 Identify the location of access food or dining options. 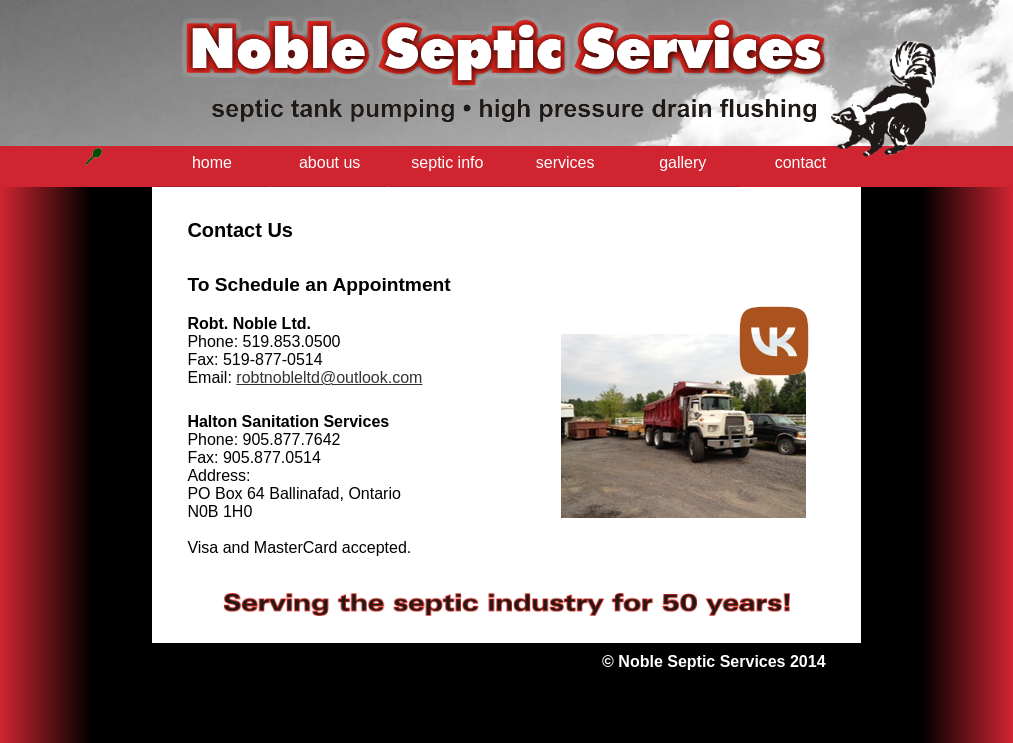
(93, 156).